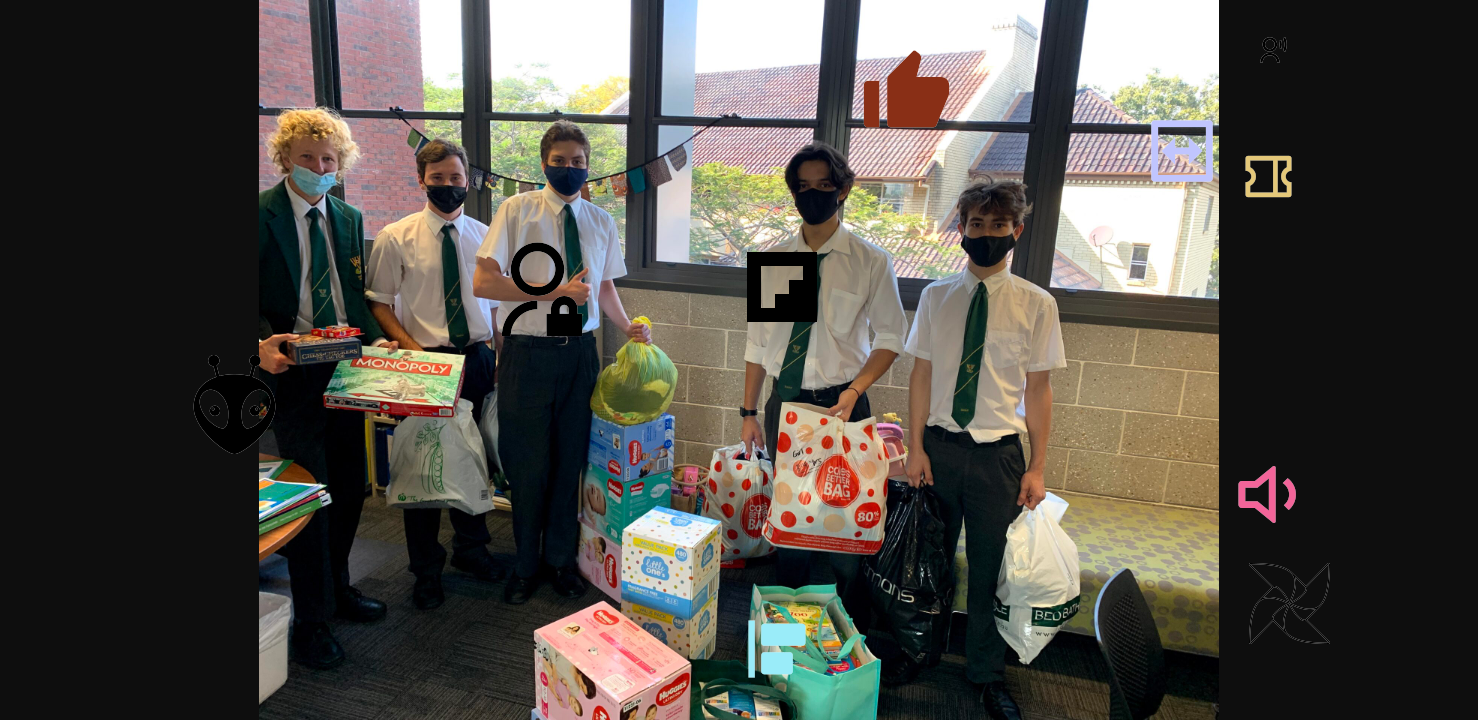  Describe the element at coordinates (782, 287) in the screenshot. I see `open Flipboard app` at that location.